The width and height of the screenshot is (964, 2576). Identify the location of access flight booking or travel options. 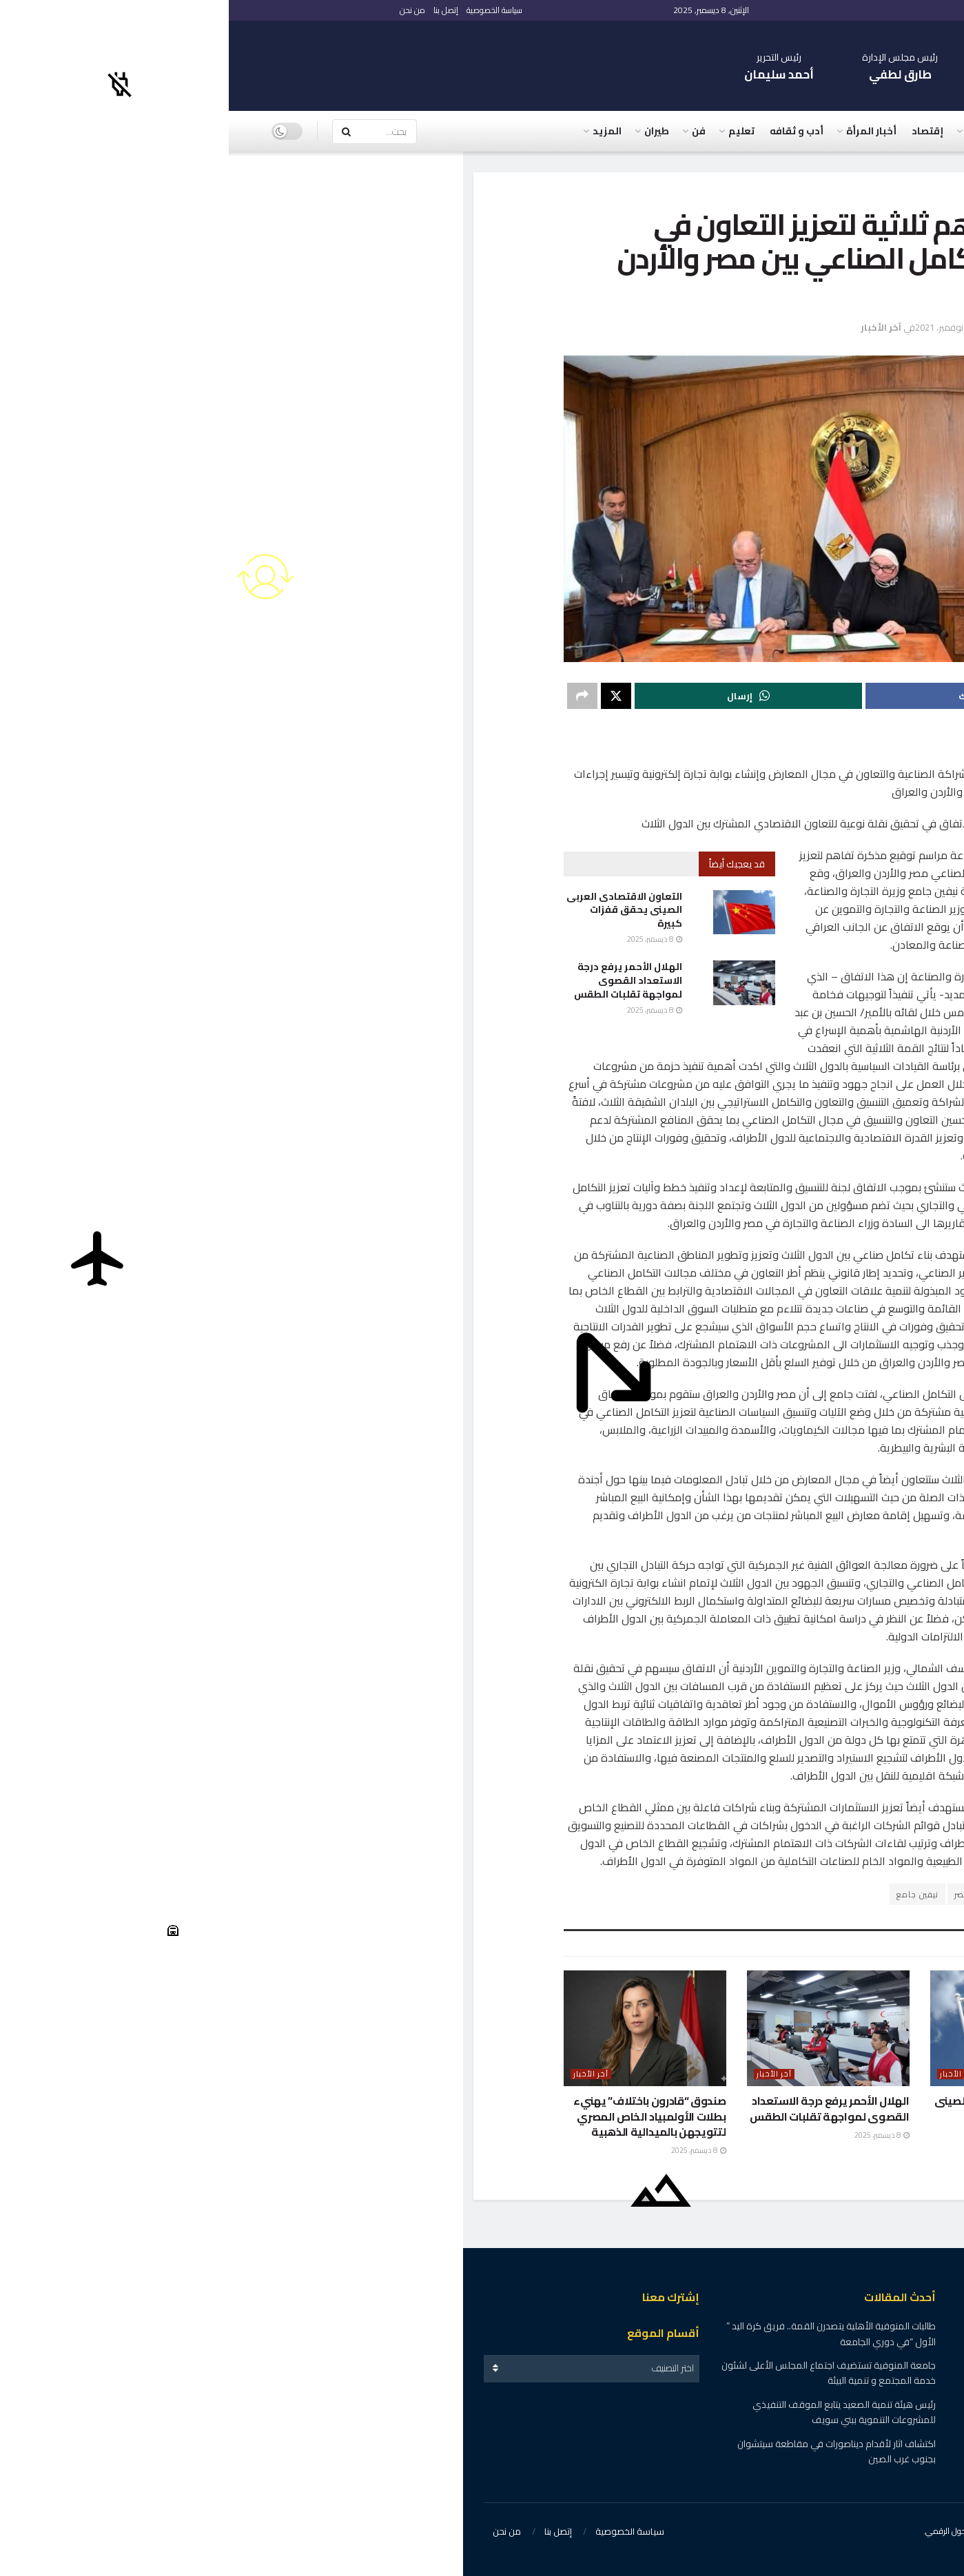
(99, 1259).